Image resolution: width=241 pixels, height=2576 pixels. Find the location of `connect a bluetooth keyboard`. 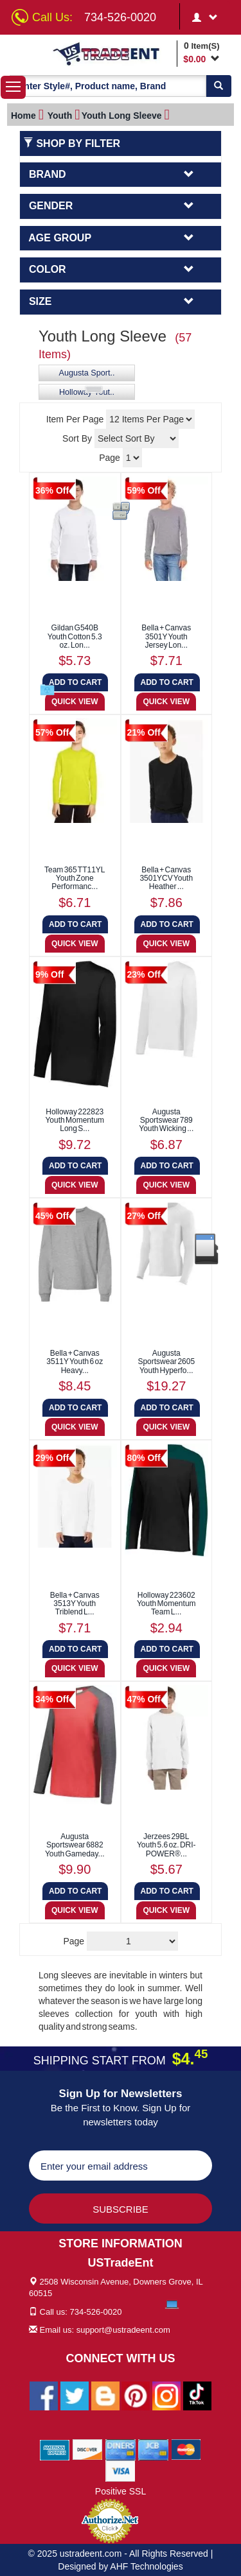

connect a bluetooth keyboard is located at coordinates (94, 390).